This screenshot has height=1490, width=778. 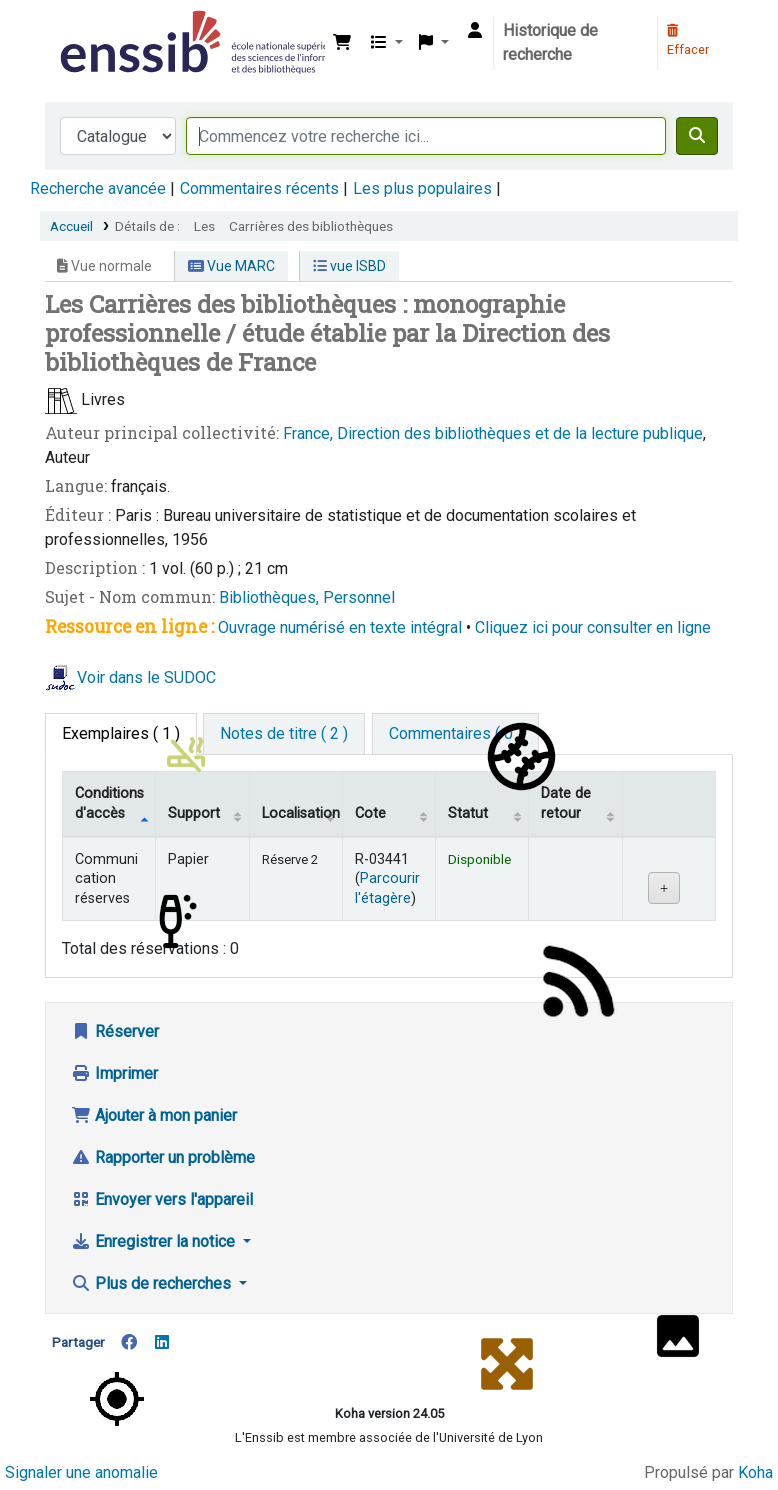 What do you see at coordinates (521, 756) in the screenshot?
I see `view baseball scores or stats` at bounding box center [521, 756].